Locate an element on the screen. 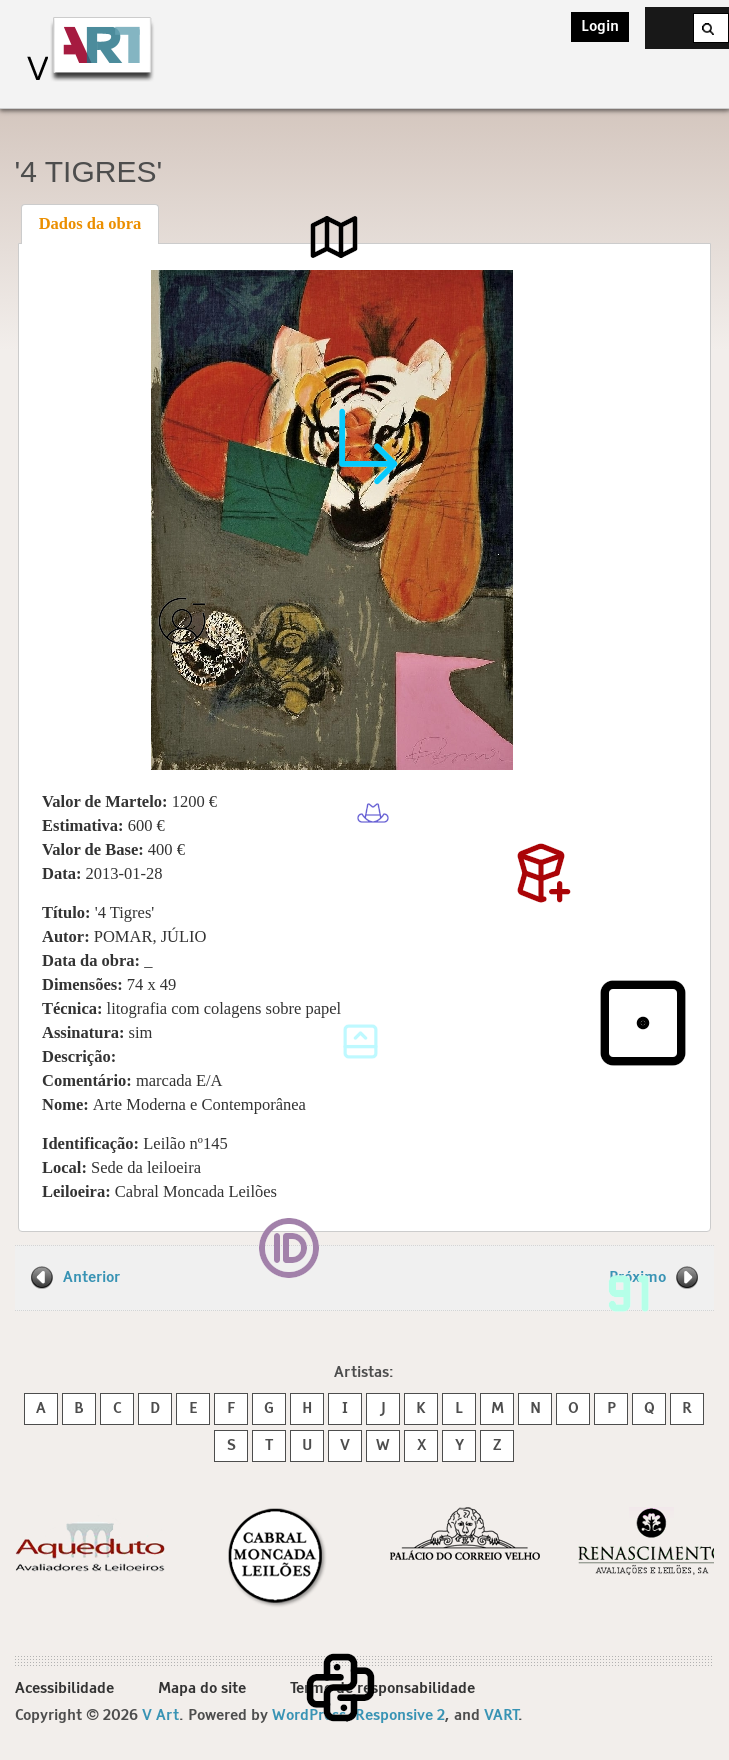 This screenshot has width=729, height=1760. select western or country theme is located at coordinates (373, 814).